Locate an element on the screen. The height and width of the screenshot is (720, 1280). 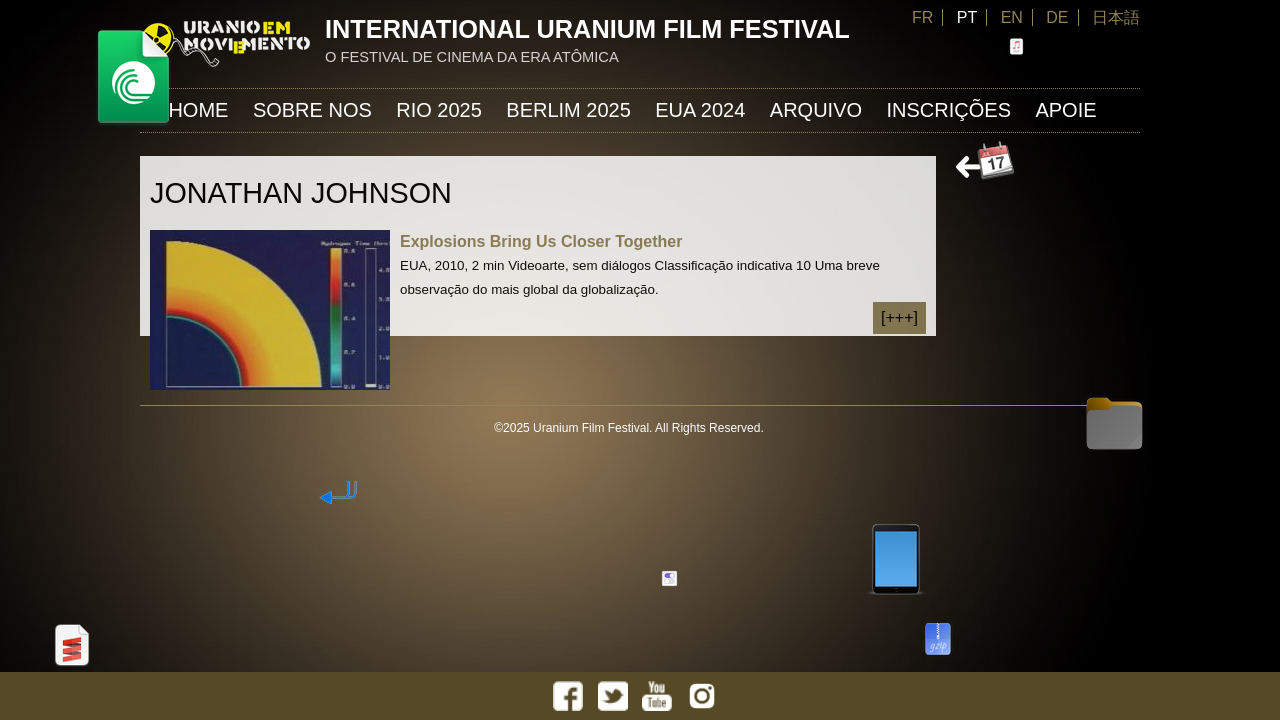
a midi audio file is located at coordinates (1016, 46).